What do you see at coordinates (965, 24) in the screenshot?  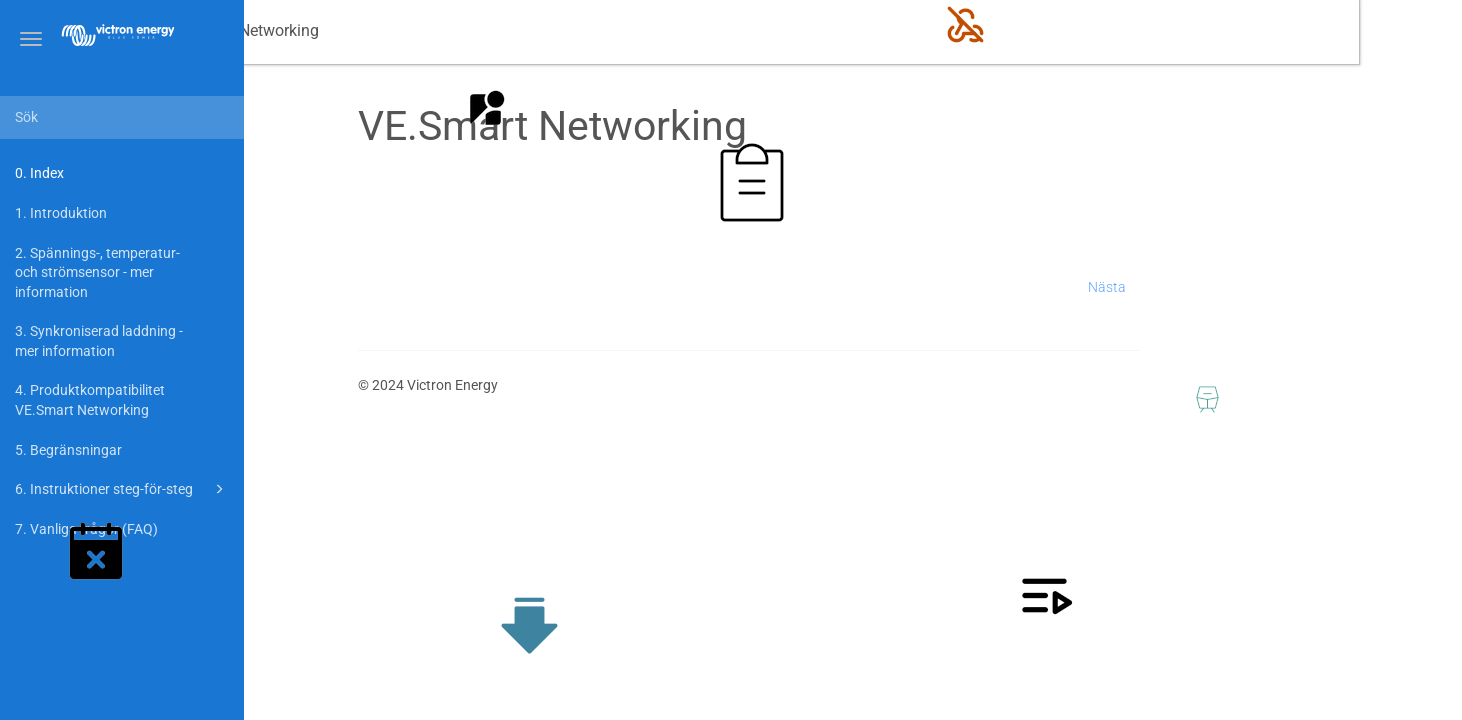 I see `webhook integration disabled` at bounding box center [965, 24].